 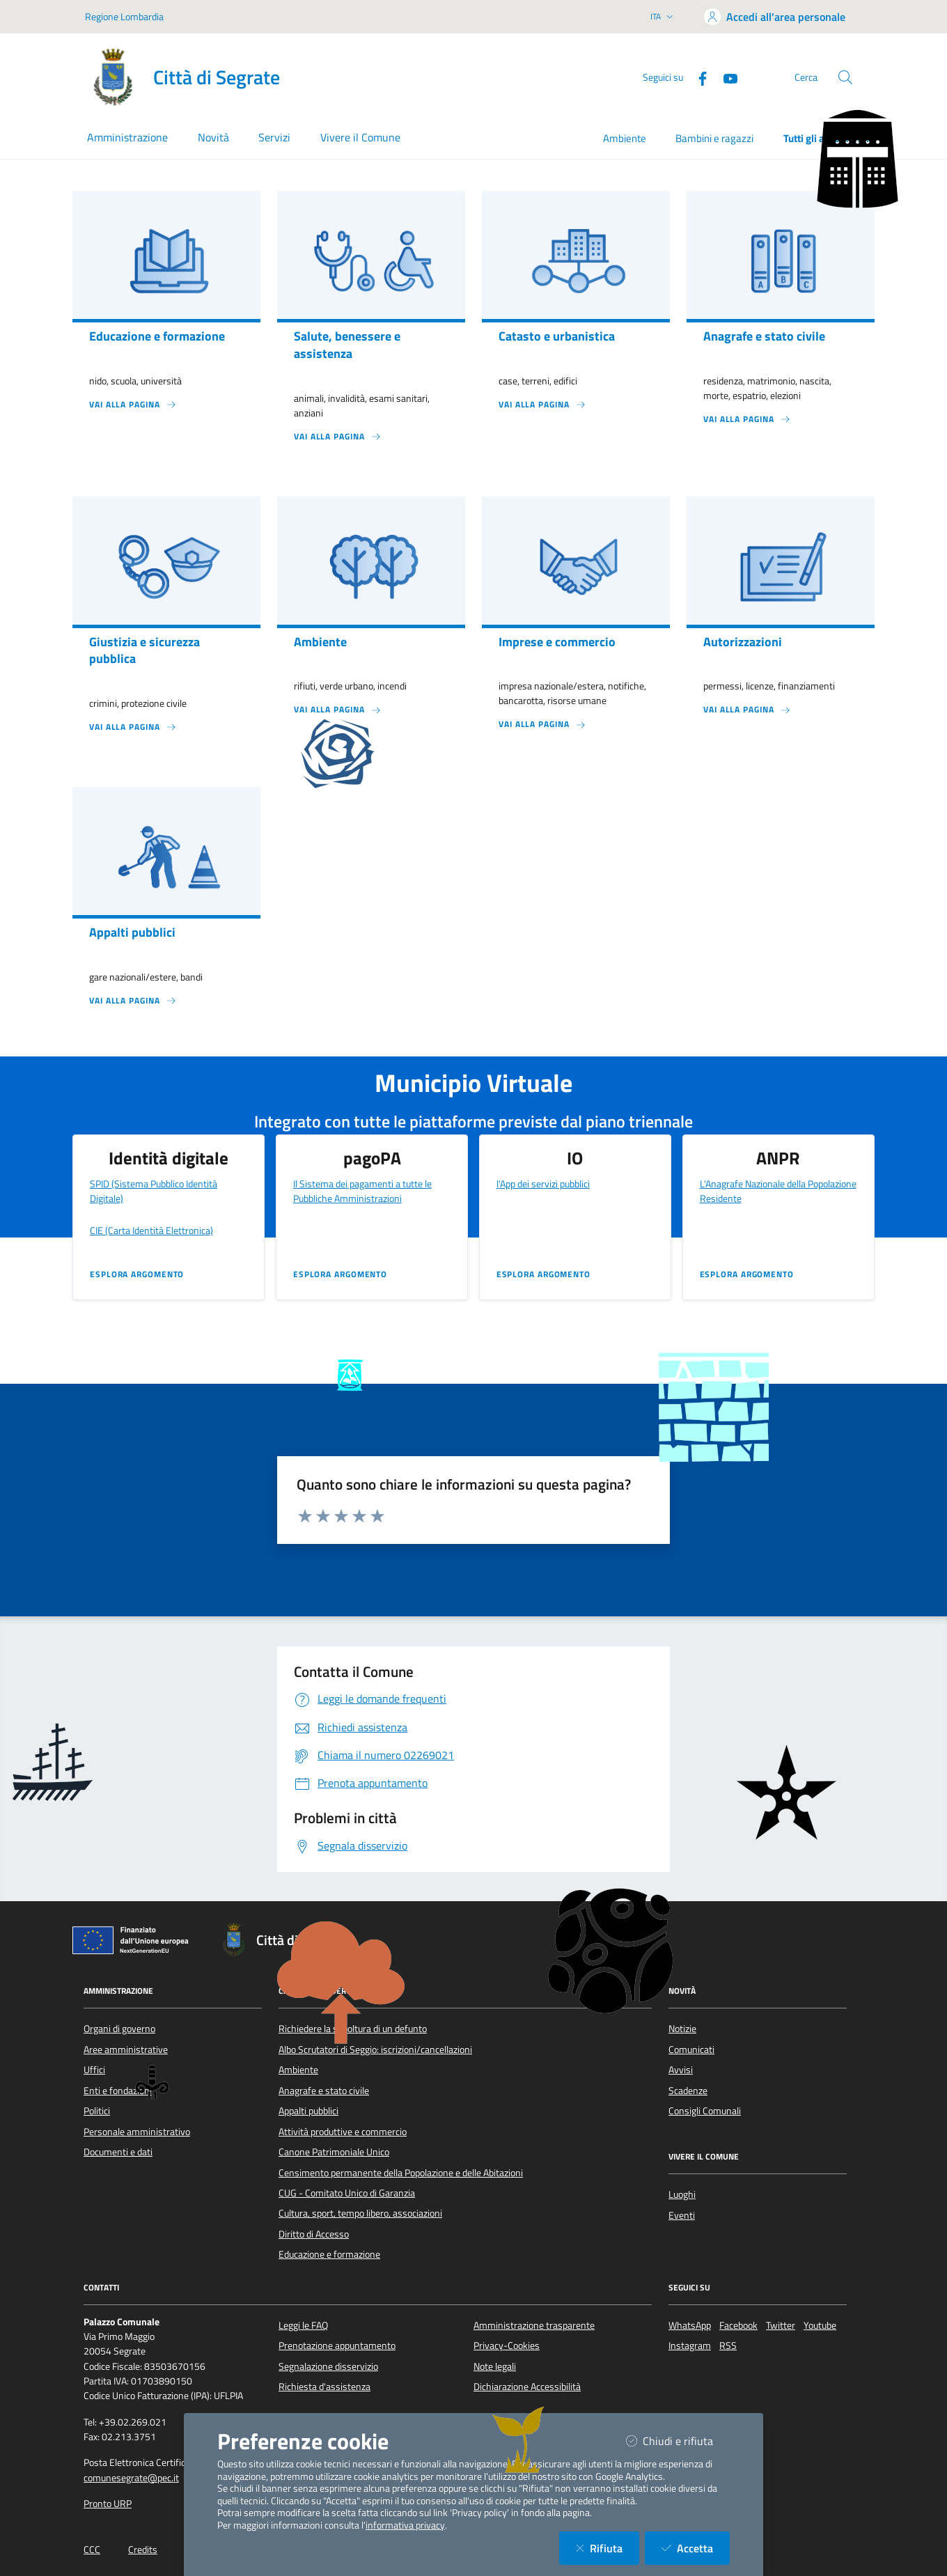 I want to click on select a sword or melee weapon, so click(x=152, y=2082).